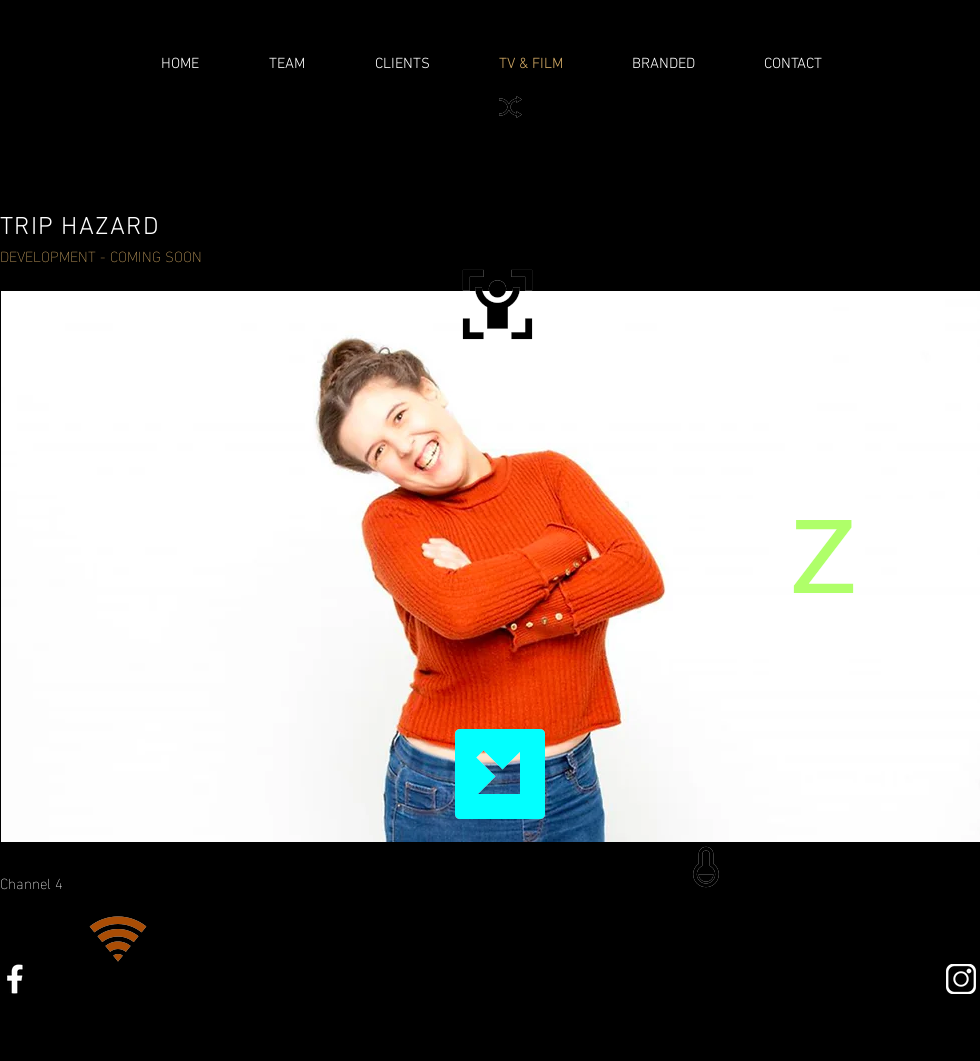 The image size is (980, 1061). What do you see at coordinates (500, 774) in the screenshot?
I see `navigate to the next item diagonally` at bounding box center [500, 774].